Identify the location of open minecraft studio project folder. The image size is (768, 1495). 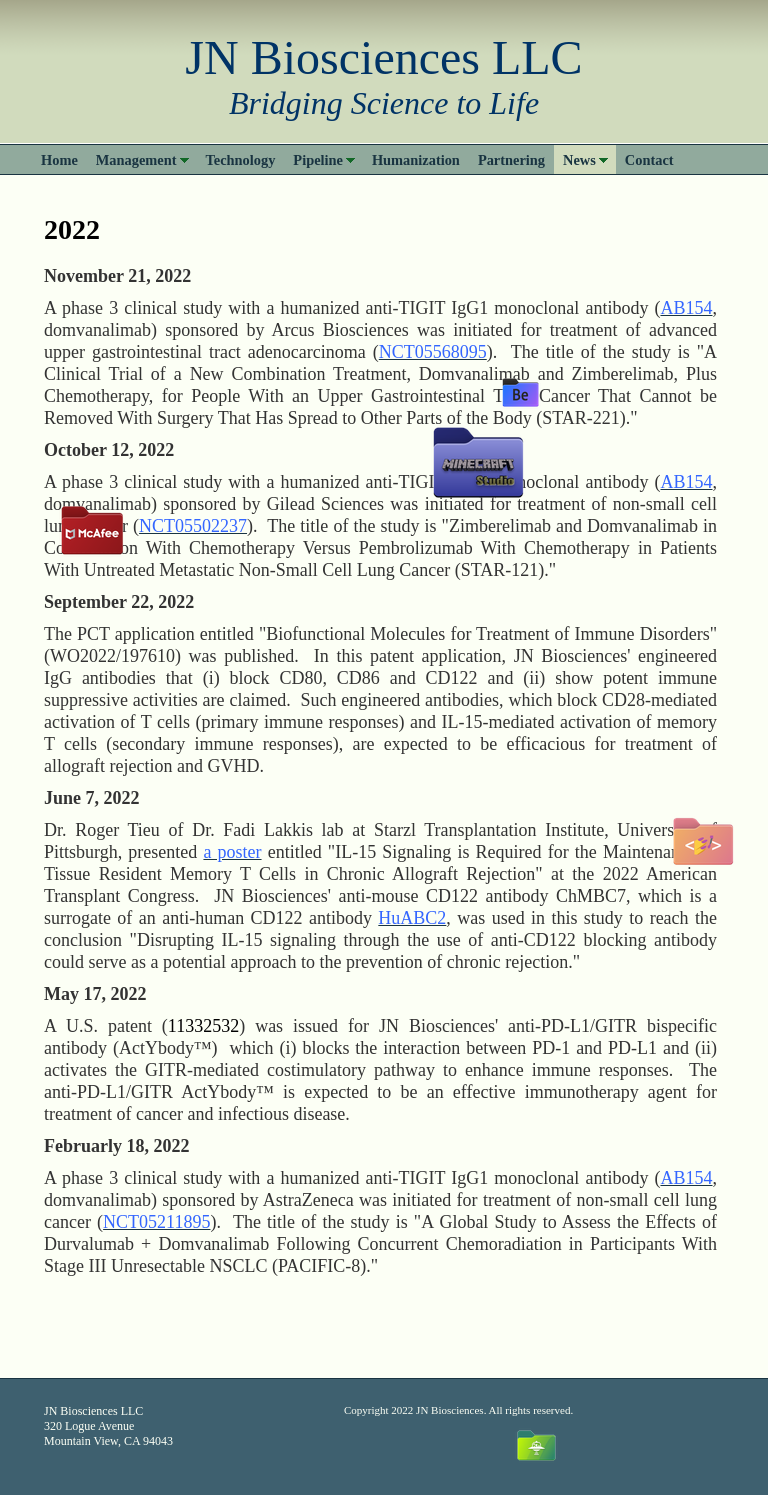
(478, 465).